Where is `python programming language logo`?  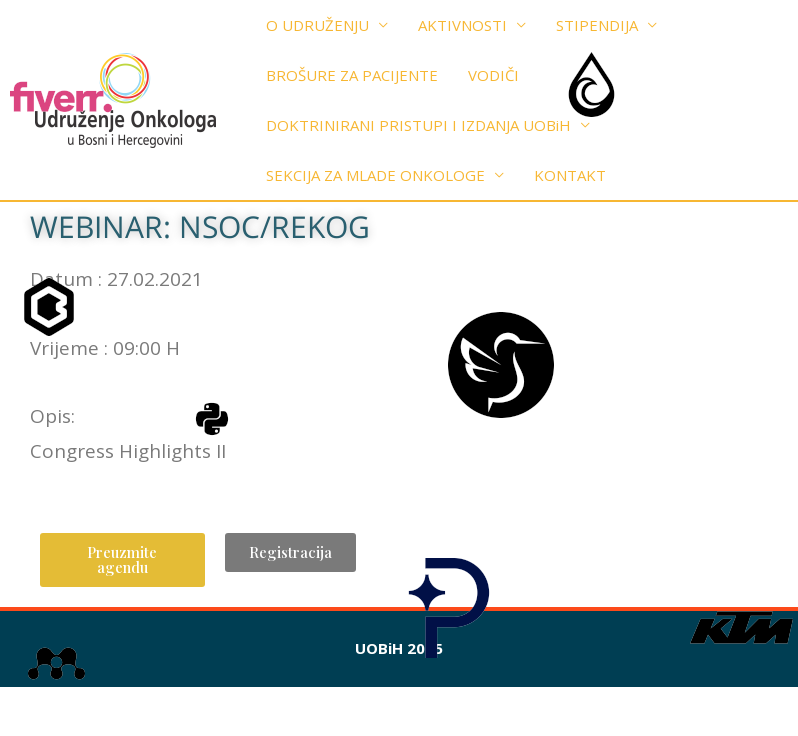
python programming language logo is located at coordinates (212, 419).